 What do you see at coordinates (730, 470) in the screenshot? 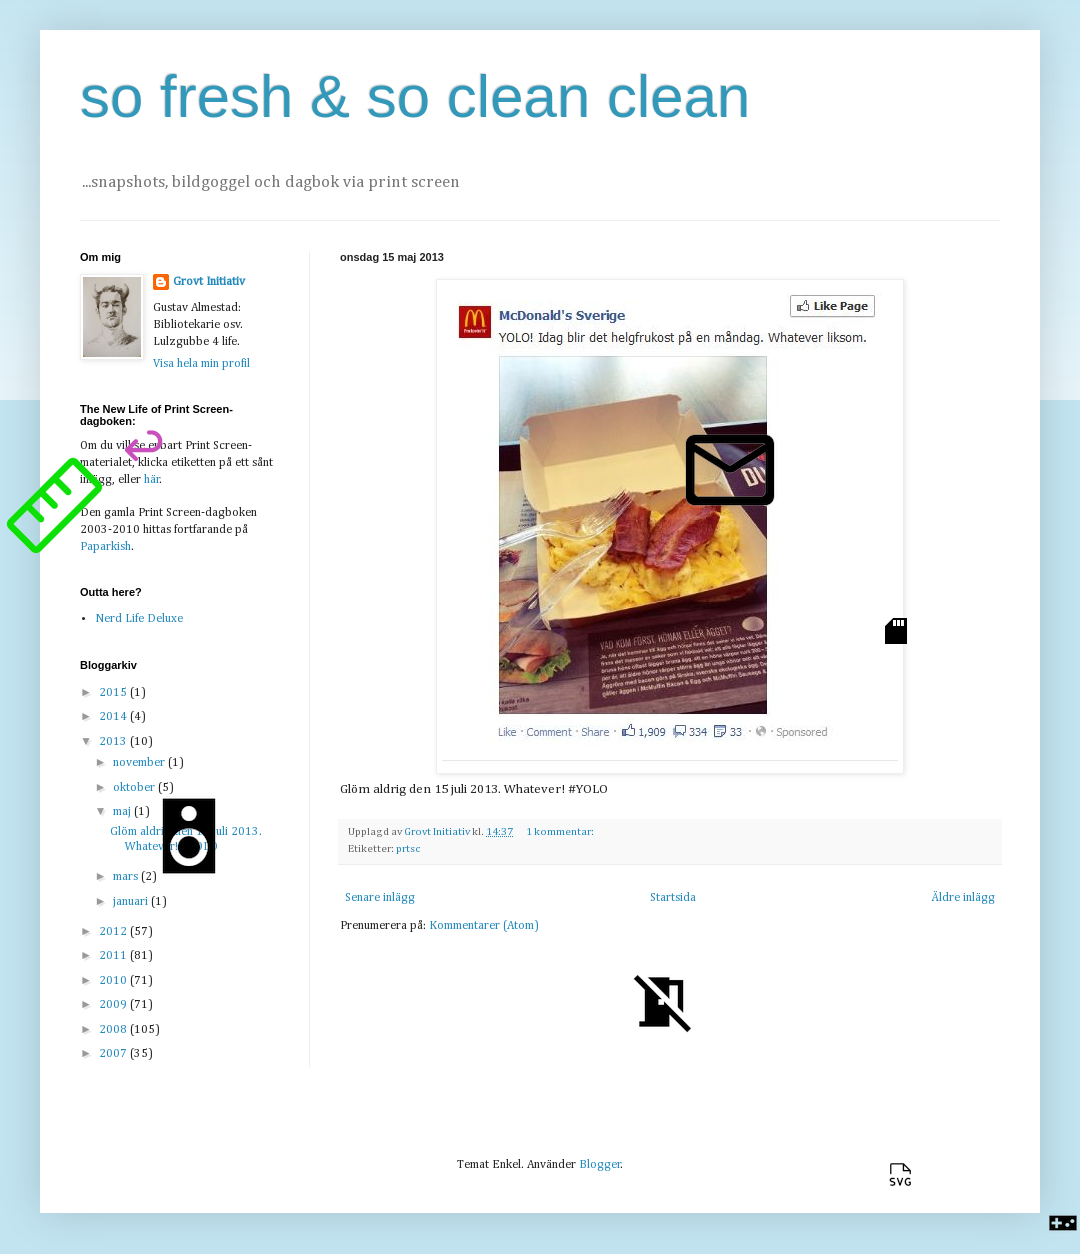
I see `open your email inbox` at bounding box center [730, 470].